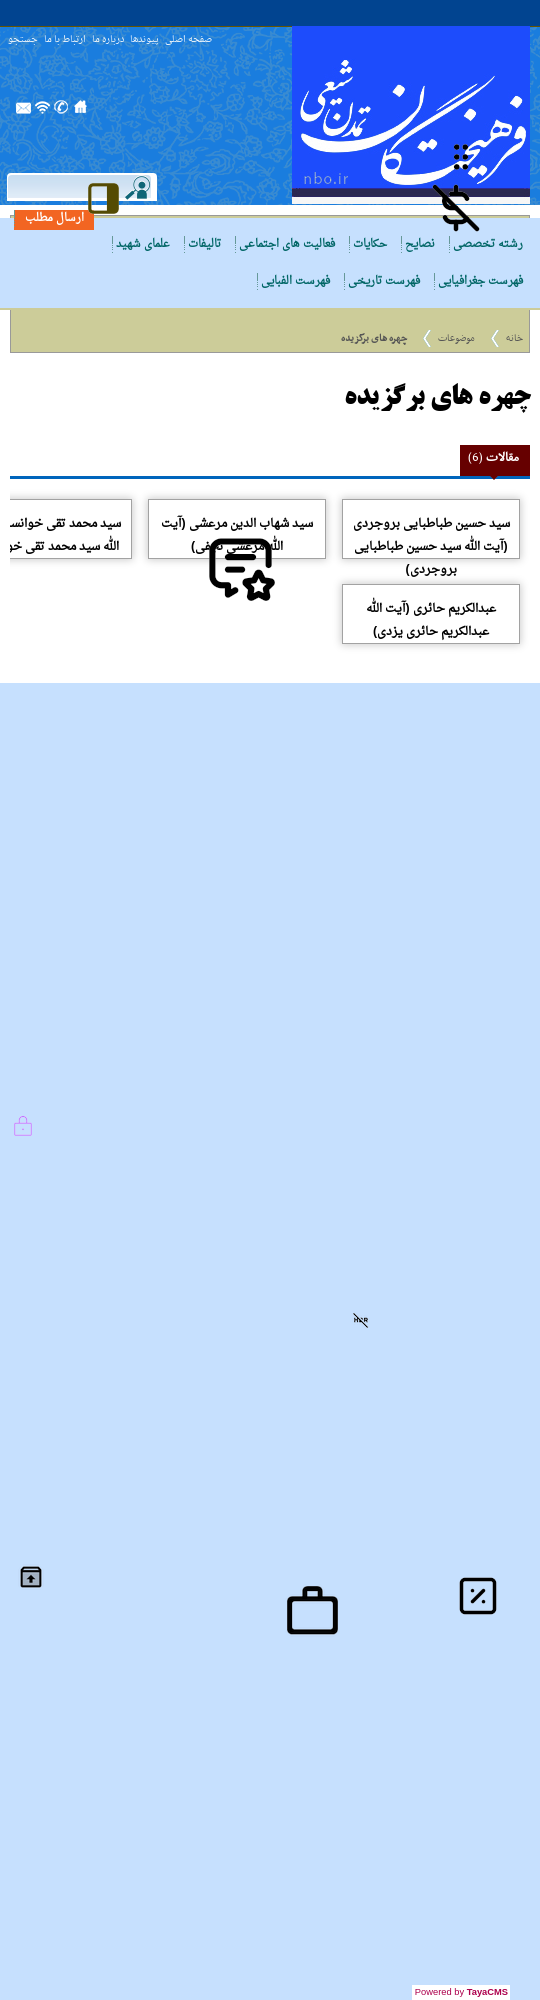  I want to click on indicates a locked or secured item, so click(23, 1127).